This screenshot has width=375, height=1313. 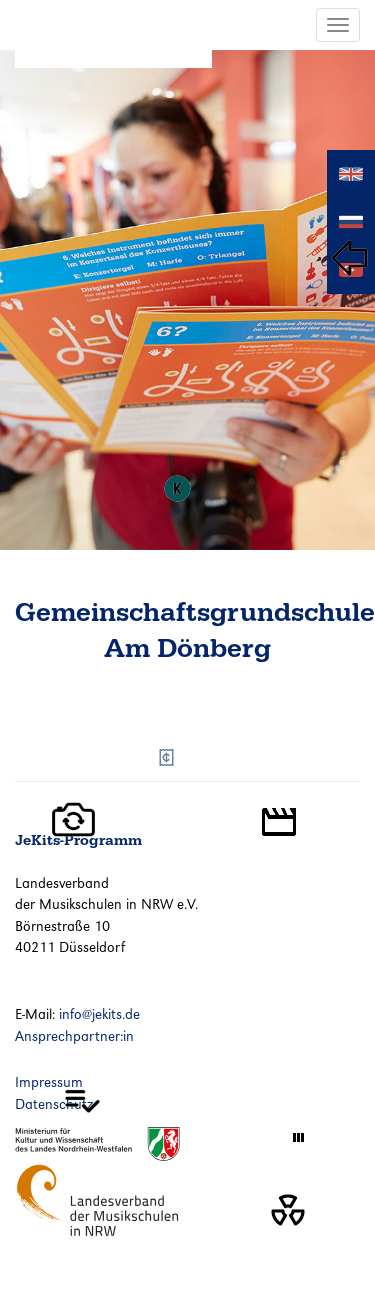 I want to click on go back to the previous screen, so click(x=351, y=258).